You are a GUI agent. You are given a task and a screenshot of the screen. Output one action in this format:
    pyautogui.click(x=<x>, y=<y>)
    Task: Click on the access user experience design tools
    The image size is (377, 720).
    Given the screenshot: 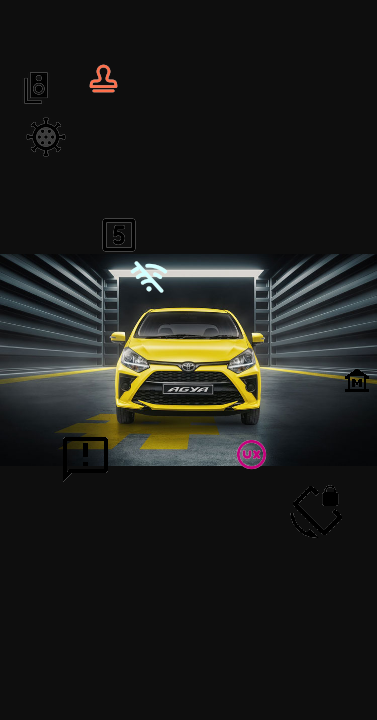 What is the action you would take?
    pyautogui.click(x=251, y=454)
    